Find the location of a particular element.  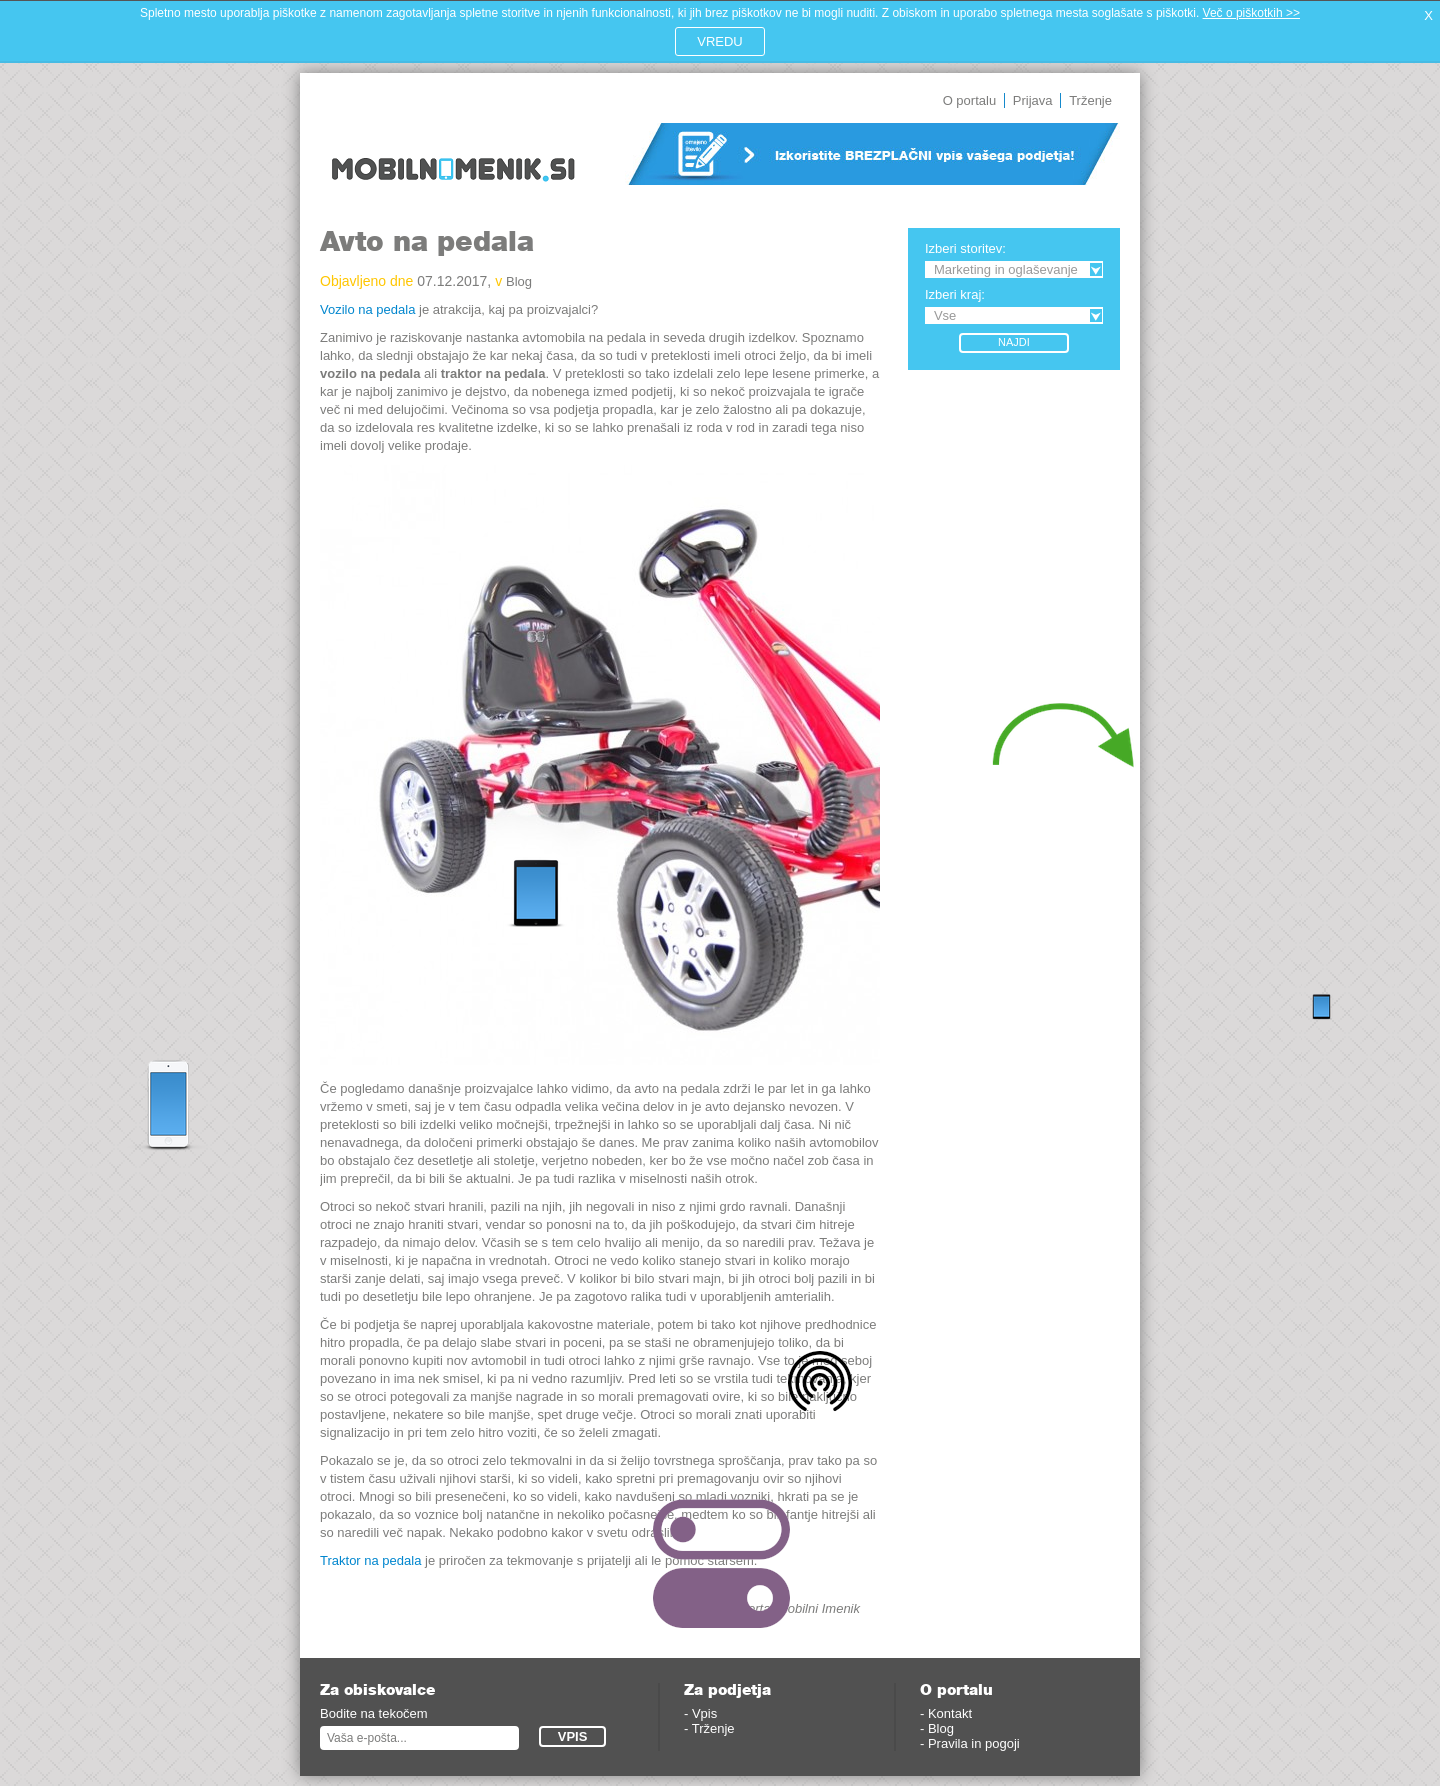

access system tweaks and customization settings is located at coordinates (721, 1559).